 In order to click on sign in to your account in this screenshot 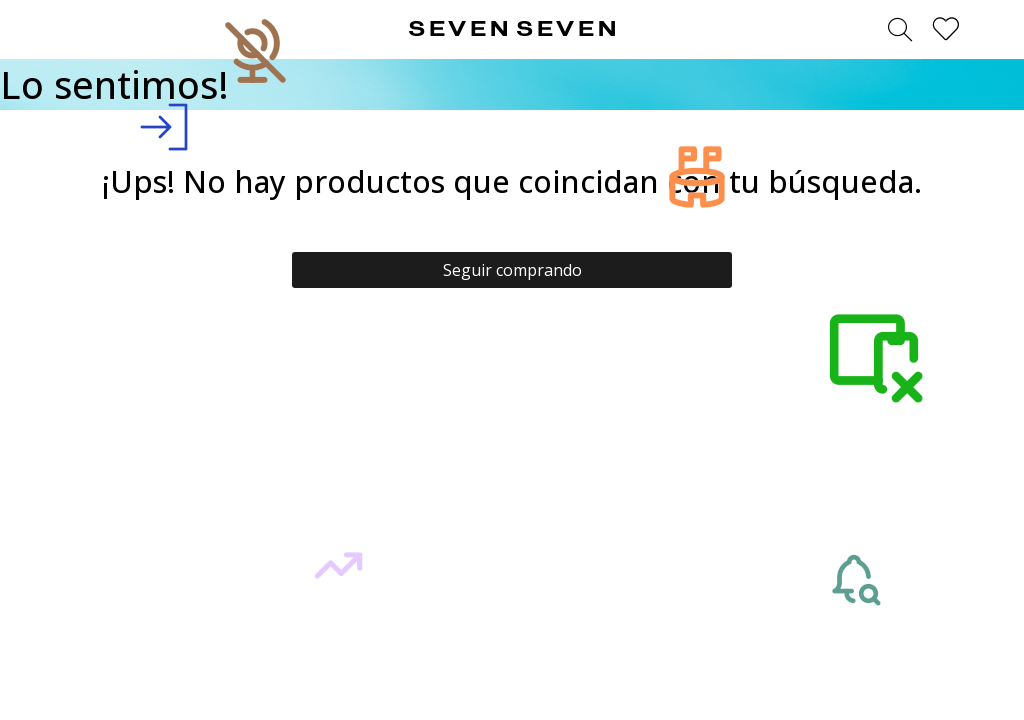, I will do `click(168, 127)`.